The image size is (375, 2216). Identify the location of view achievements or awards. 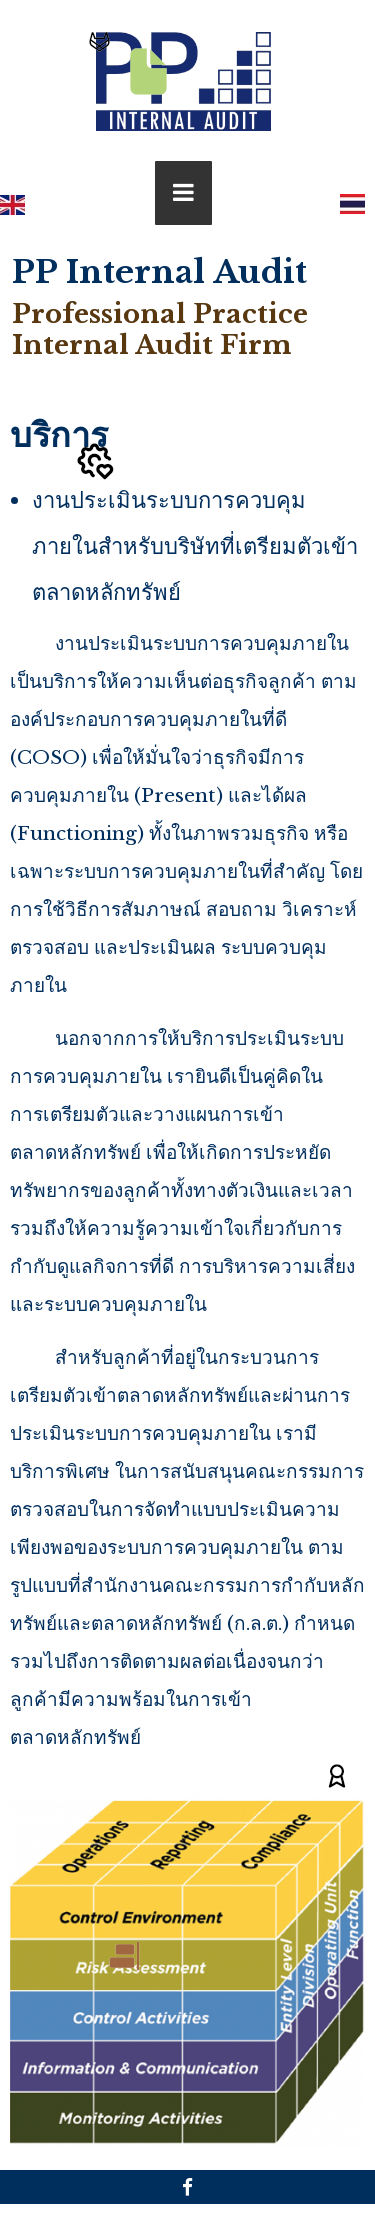
(337, 1776).